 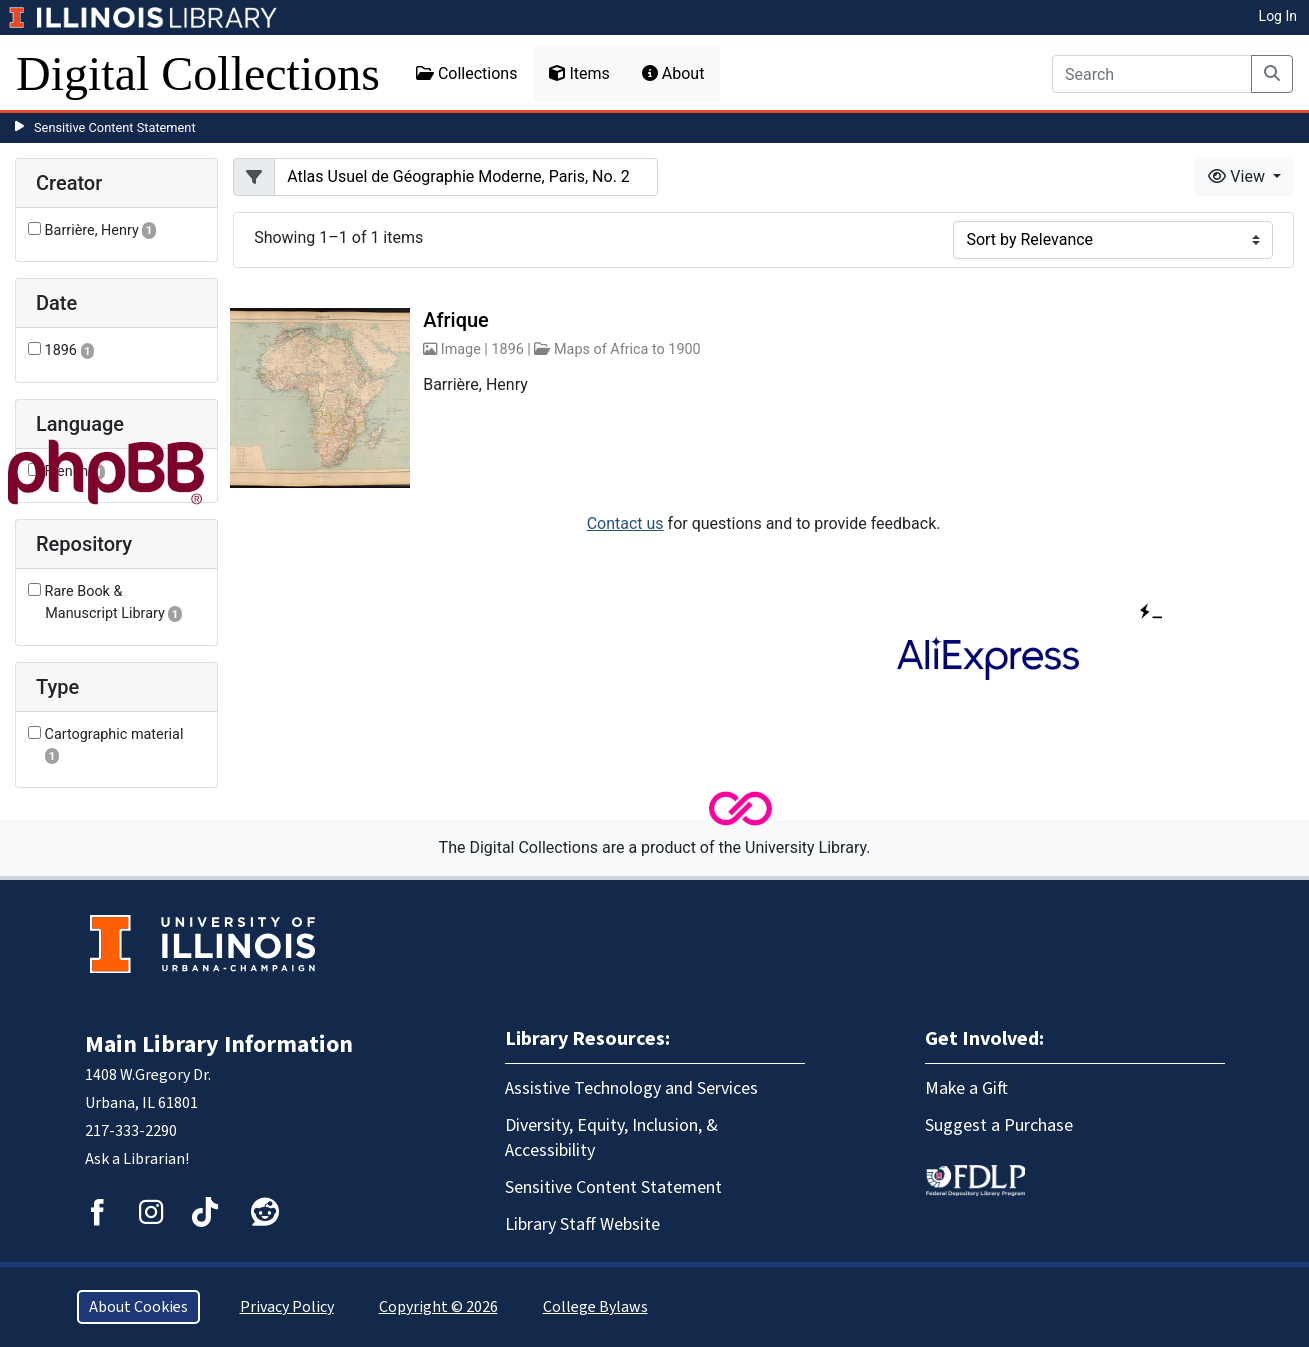 What do you see at coordinates (740, 808) in the screenshot?
I see `crayon brand logo` at bounding box center [740, 808].